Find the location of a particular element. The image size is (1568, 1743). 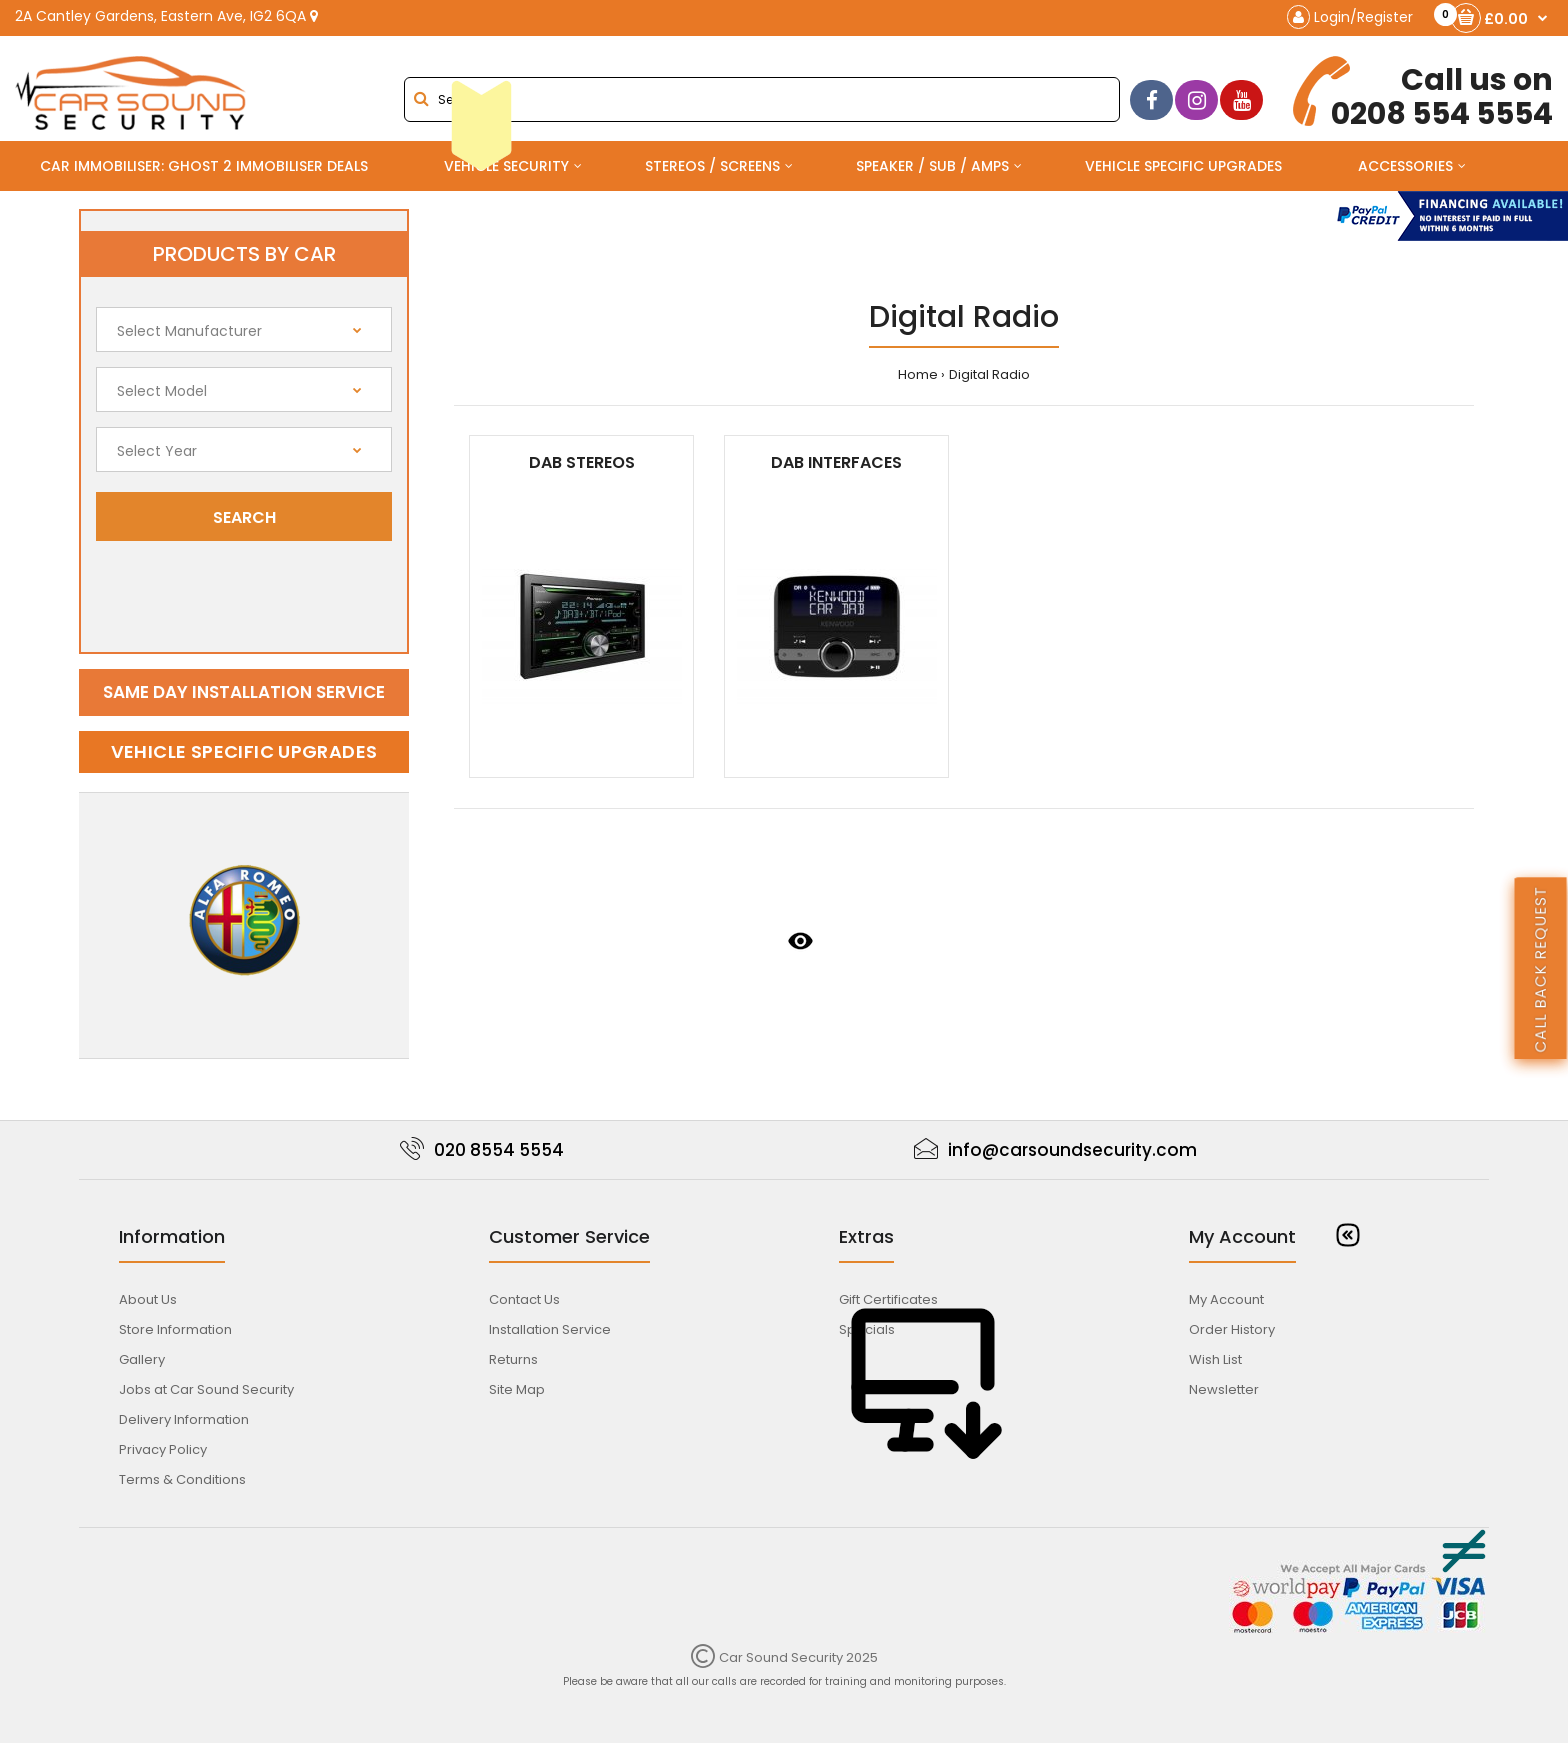

indicates verified or certified status is located at coordinates (481, 125).